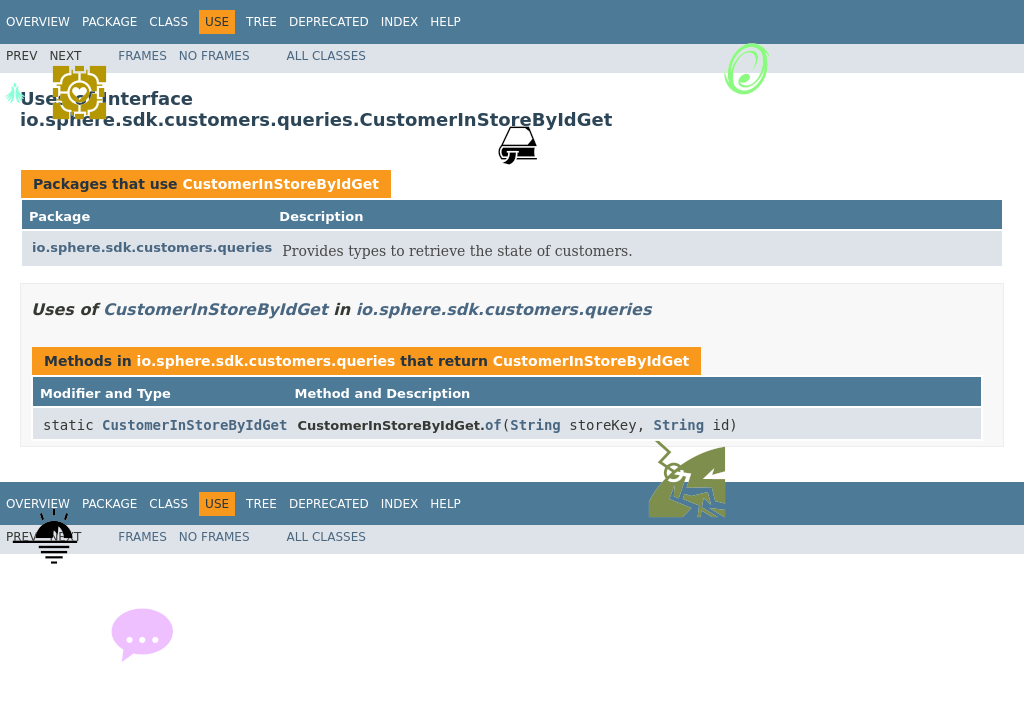 The image size is (1024, 720). Describe the element at coordinates (15, 93) in the screenshot. I see `equip a wing cloak or cape item` at that location.